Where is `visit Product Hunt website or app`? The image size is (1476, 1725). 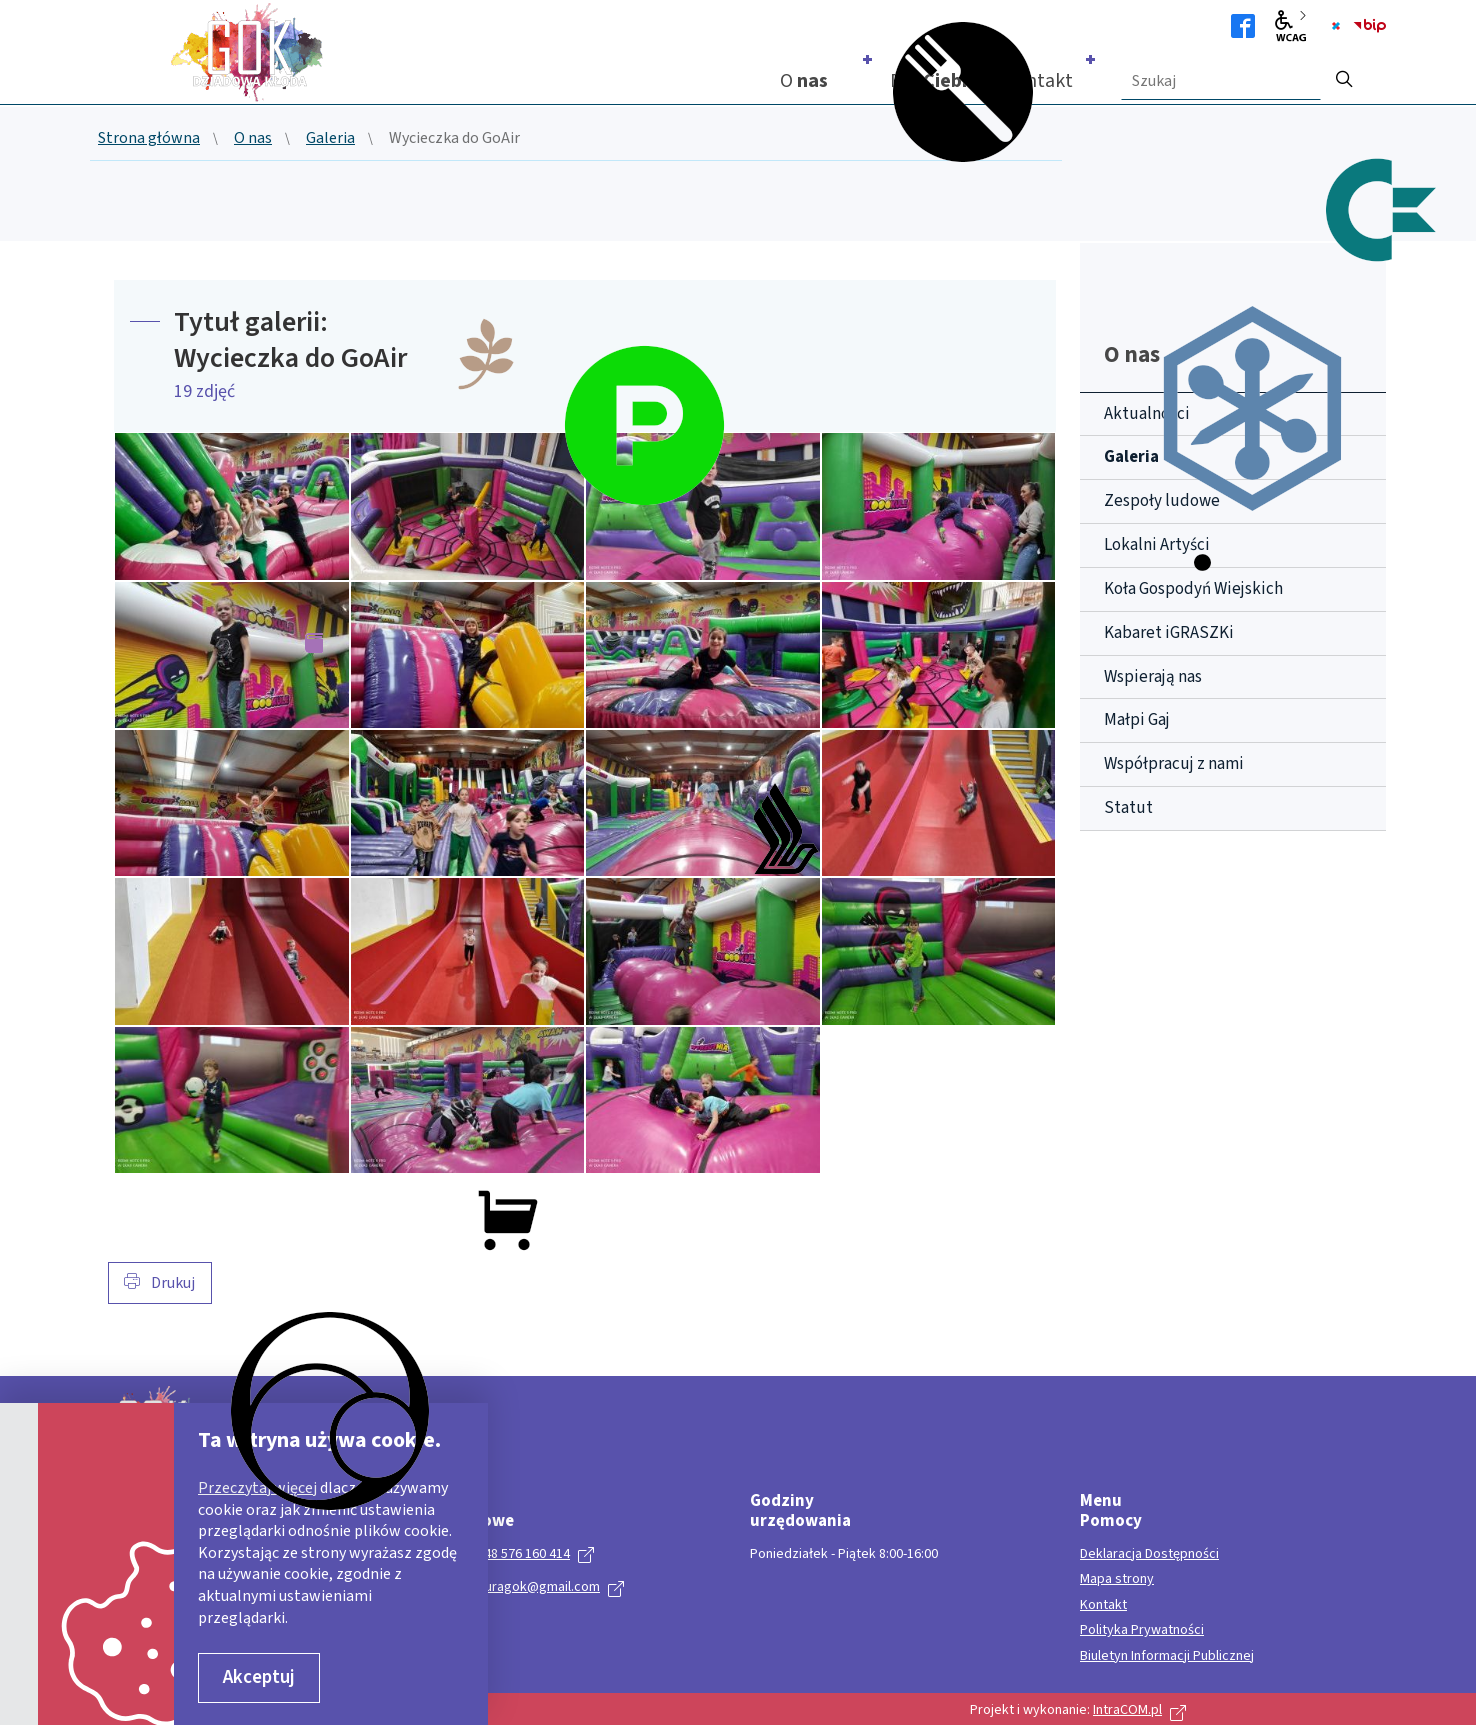
visit Product Hunt website or app is located at coordinates (644, 425).